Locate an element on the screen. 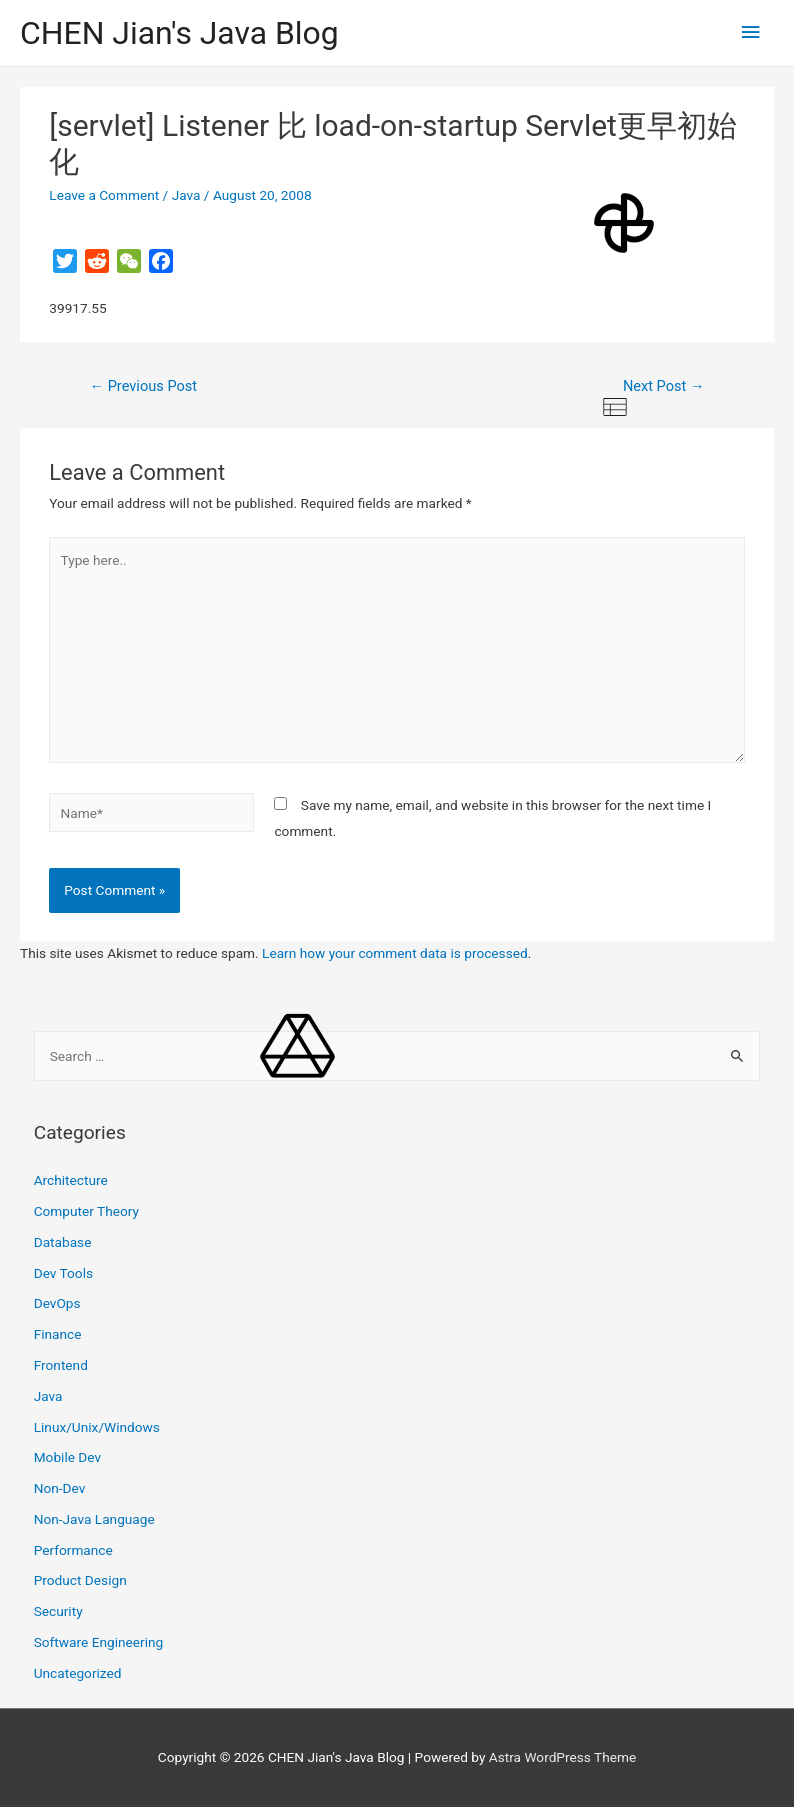  access google drive files is located at coordinates (297, 1048).